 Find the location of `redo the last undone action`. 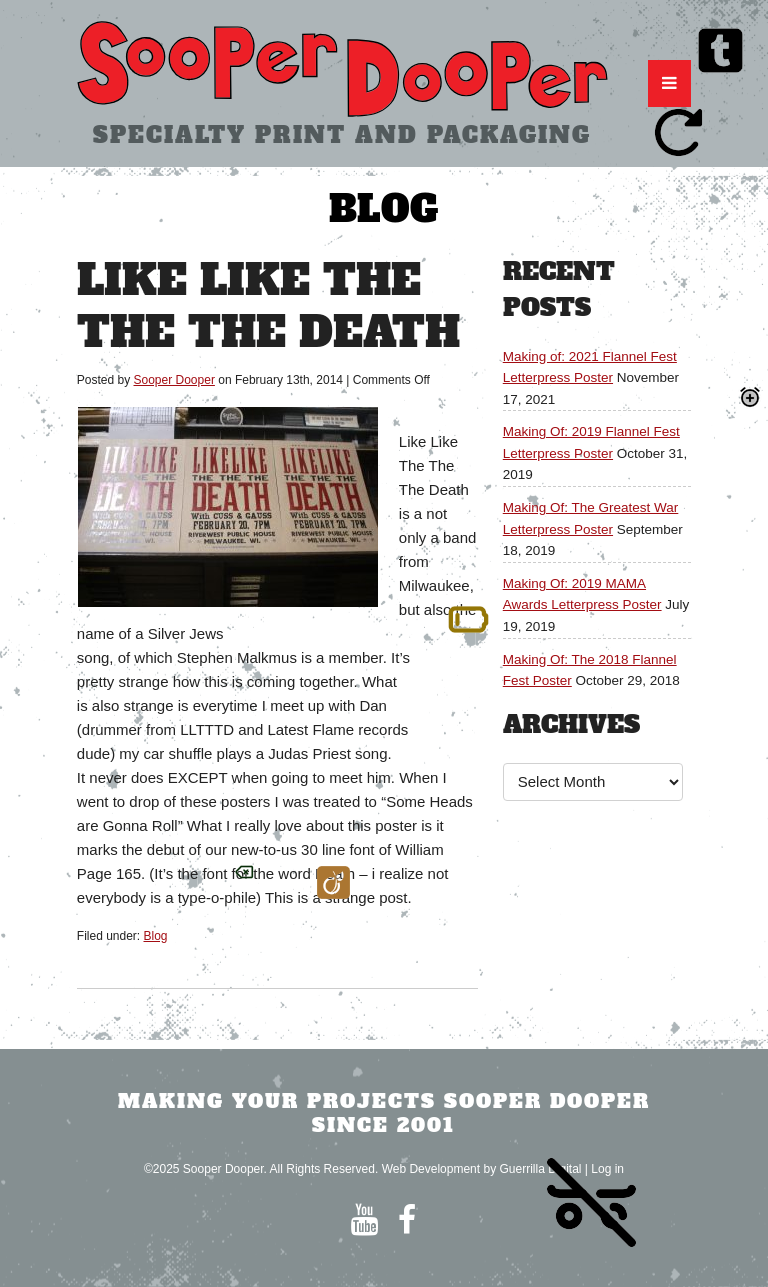

redo the last undone action is located at coordinates (678, 132).